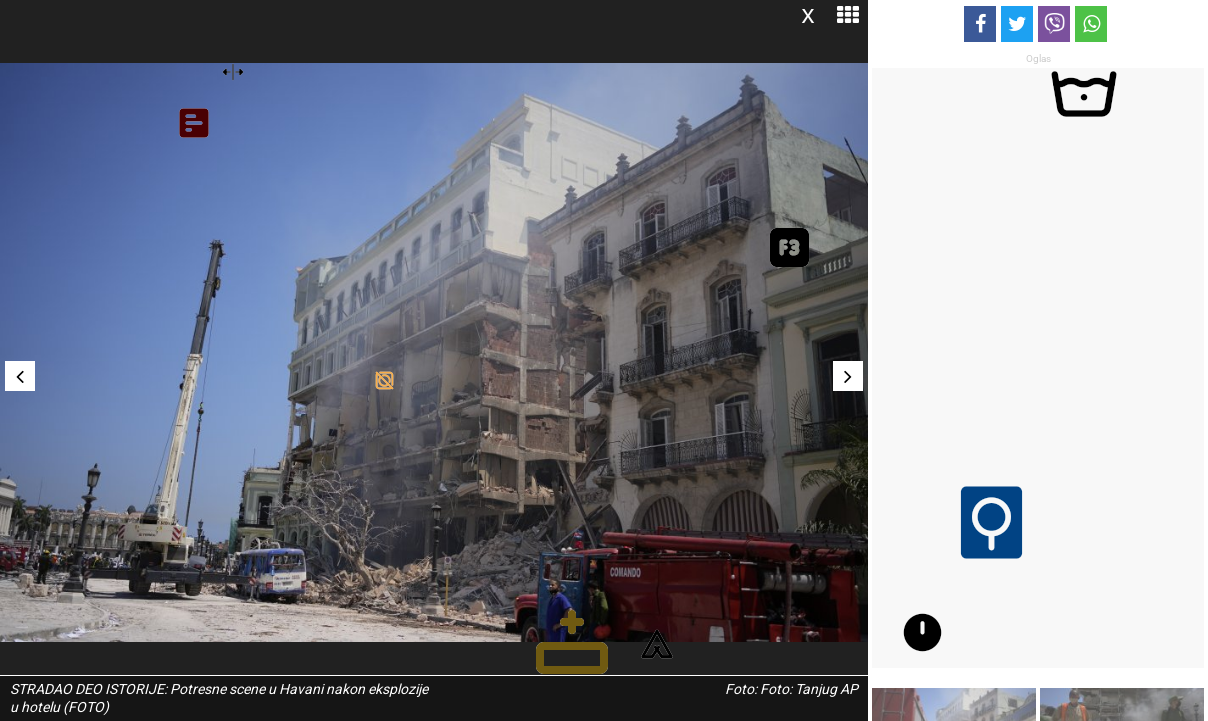 This screenshot has height=721, width=1208. Describe the element at coordinates (572, 642) in the screenshot. I see `insert a new row above` at that location.